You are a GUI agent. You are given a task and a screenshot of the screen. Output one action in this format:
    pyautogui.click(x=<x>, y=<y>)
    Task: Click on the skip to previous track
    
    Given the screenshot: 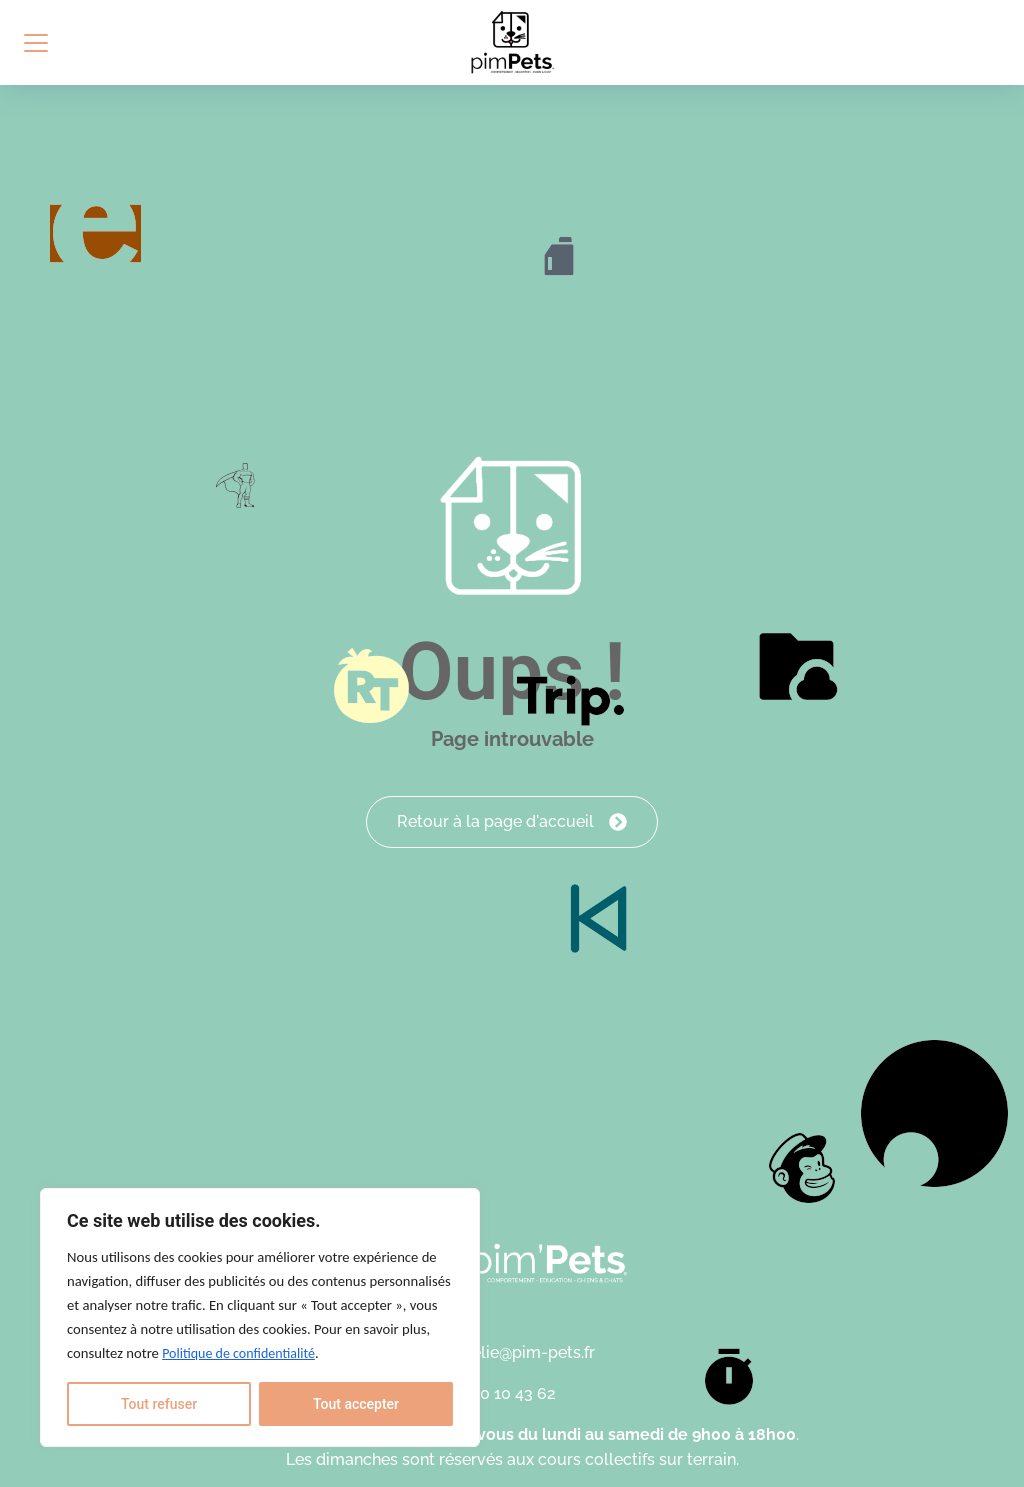 What is the action you would take?
    pyautogui.click(x=596, y=918)
    